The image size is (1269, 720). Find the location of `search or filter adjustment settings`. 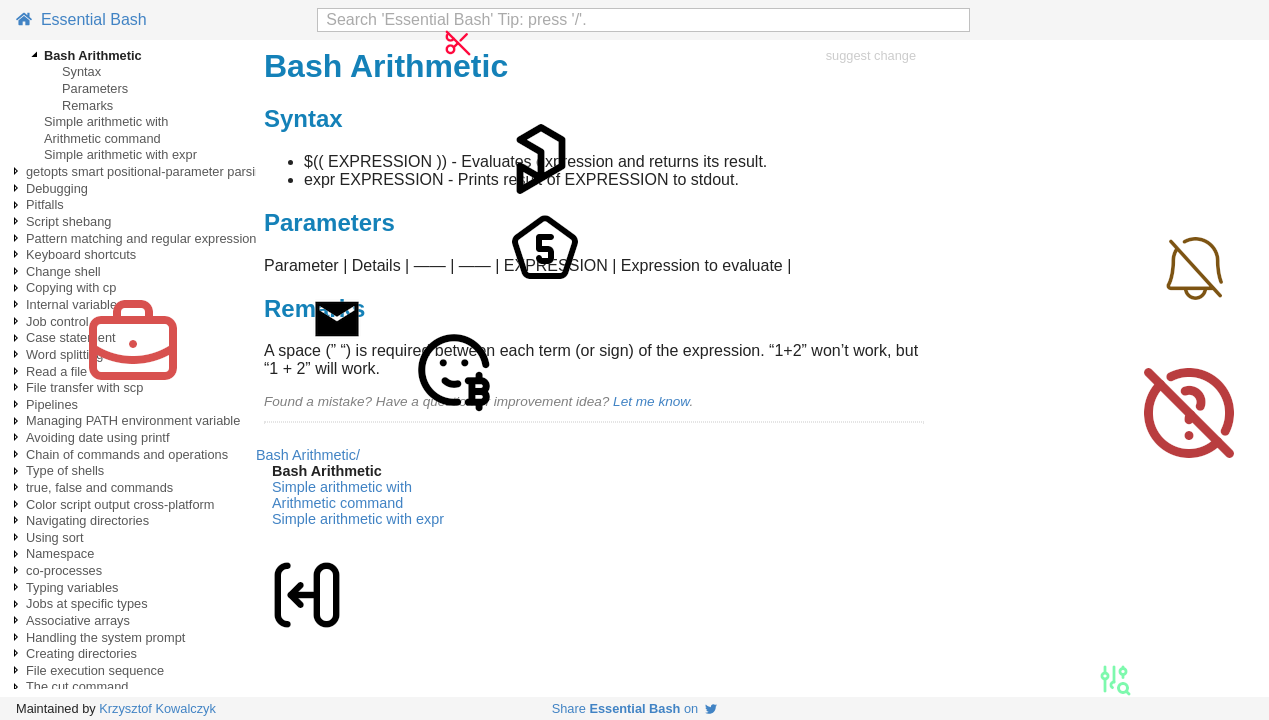

search or filter adjustment settings is located at coordinates (1114, 679).